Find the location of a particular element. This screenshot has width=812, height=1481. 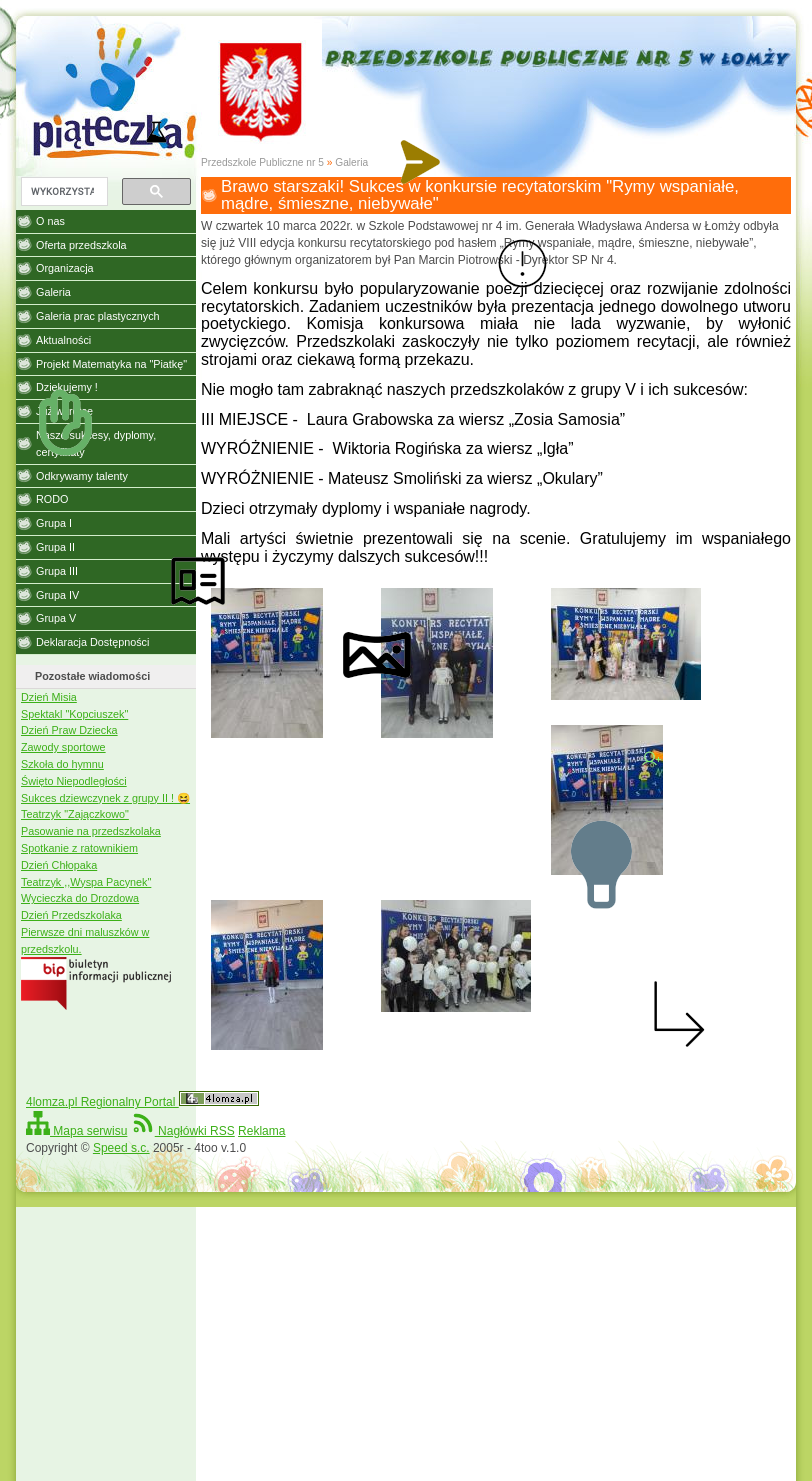

indicates a warning or alert condition is located at coordinates (522, 263).